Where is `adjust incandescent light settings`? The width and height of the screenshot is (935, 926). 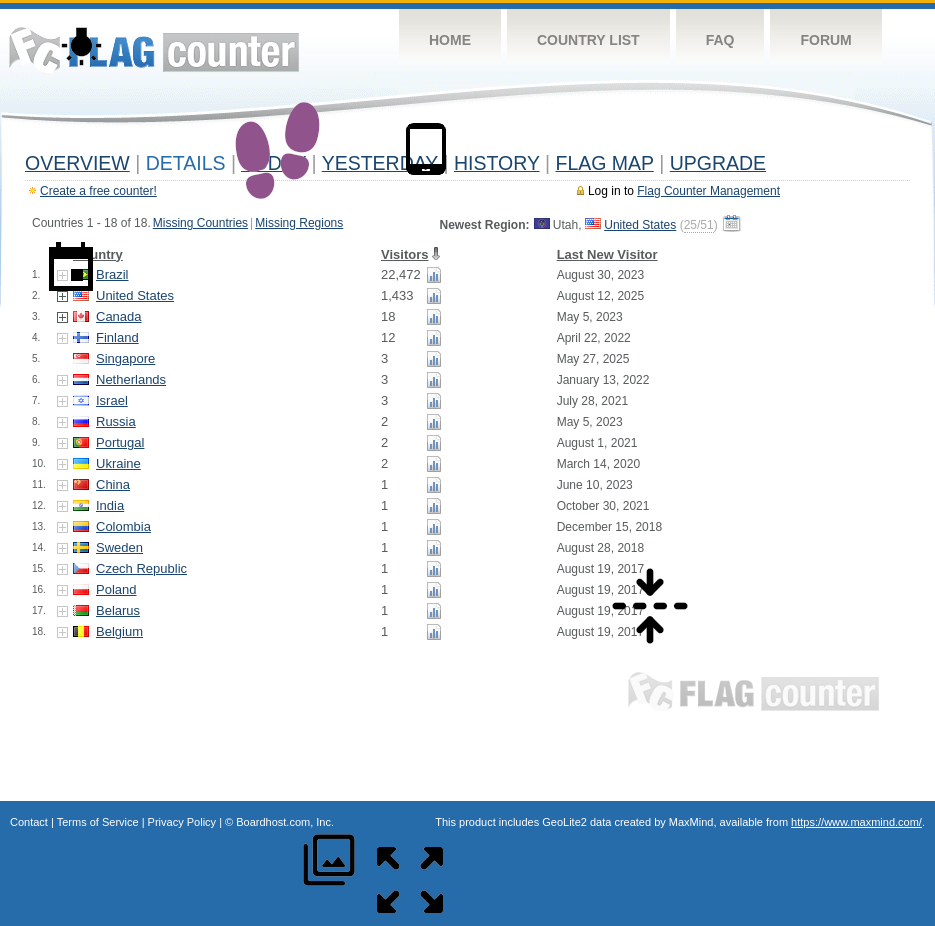 adjust incandescent light settings is located at coordinates (81, 45).